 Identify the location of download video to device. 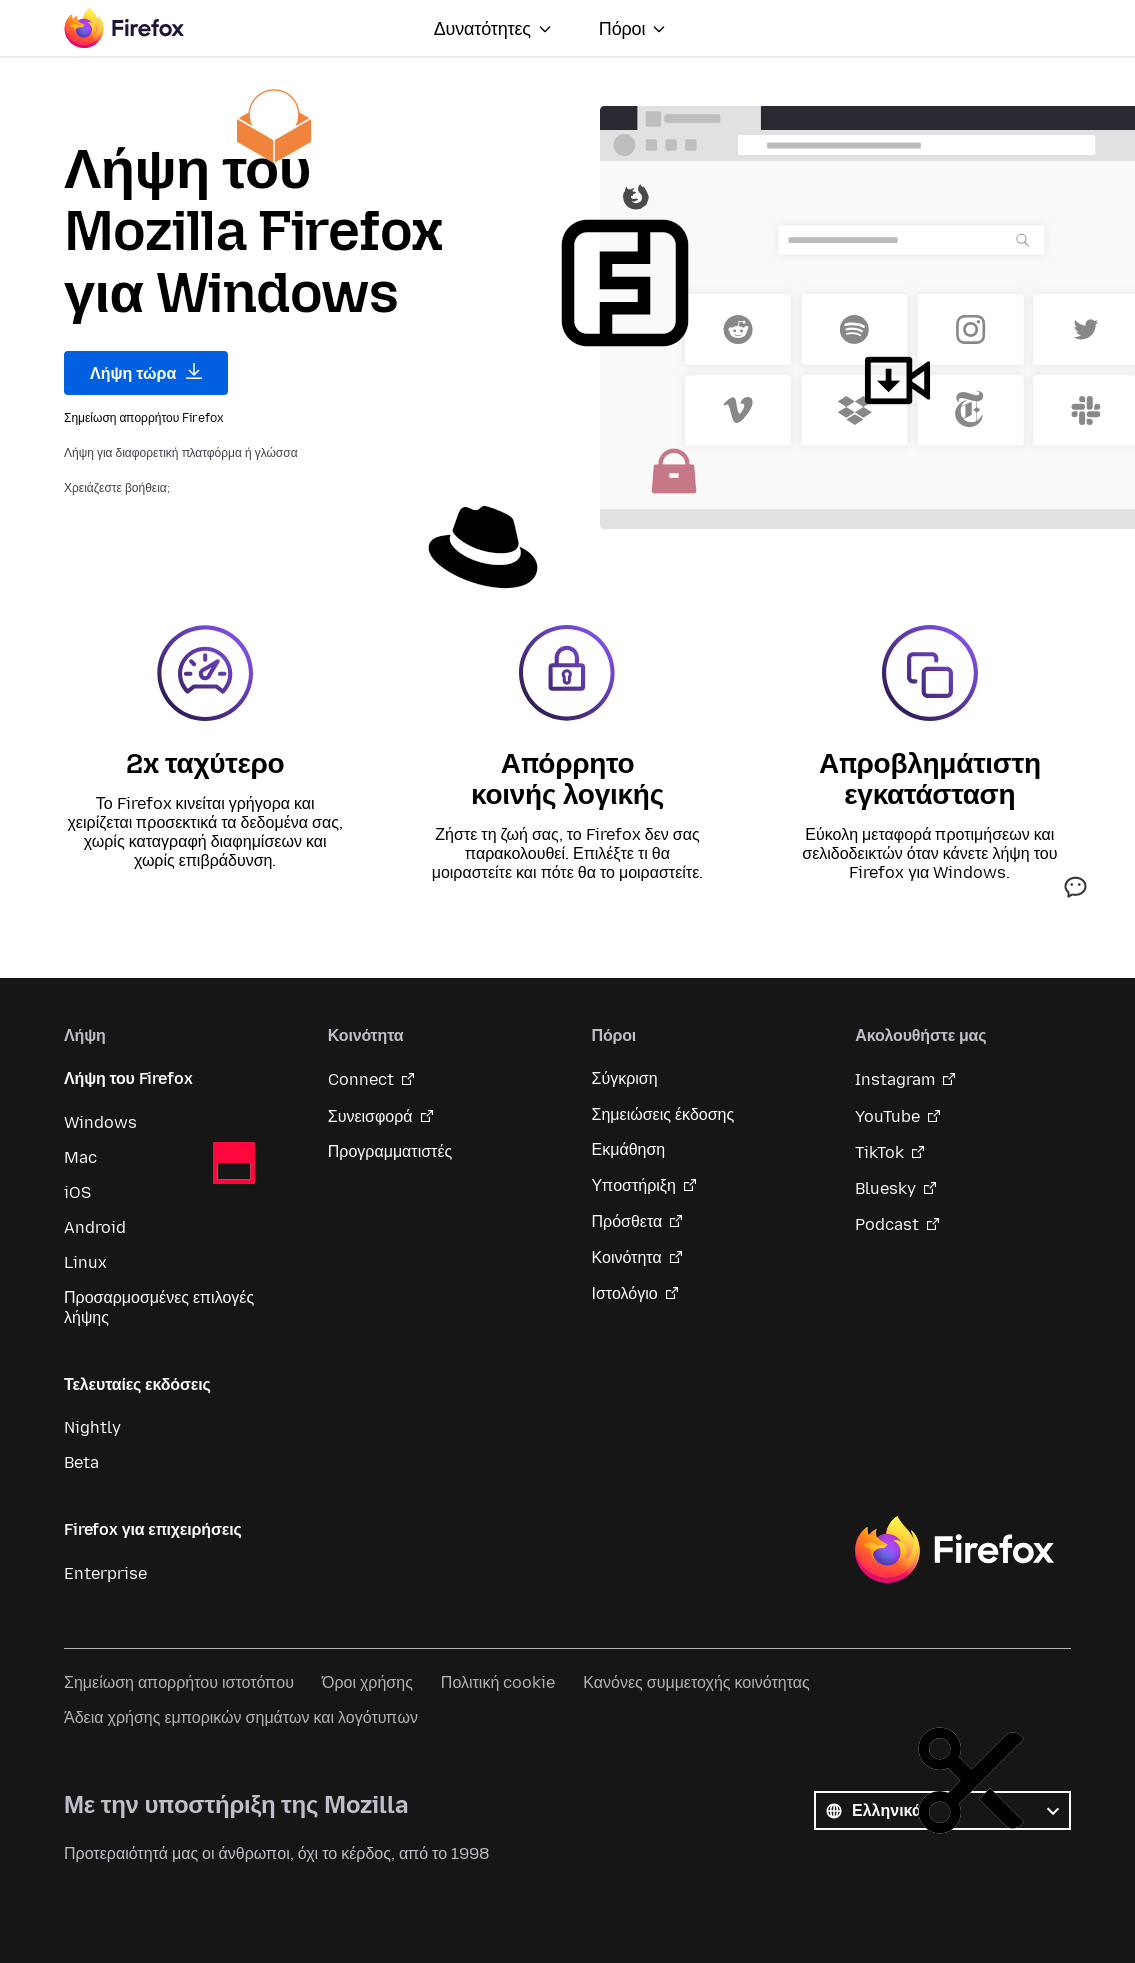
(897, 380).